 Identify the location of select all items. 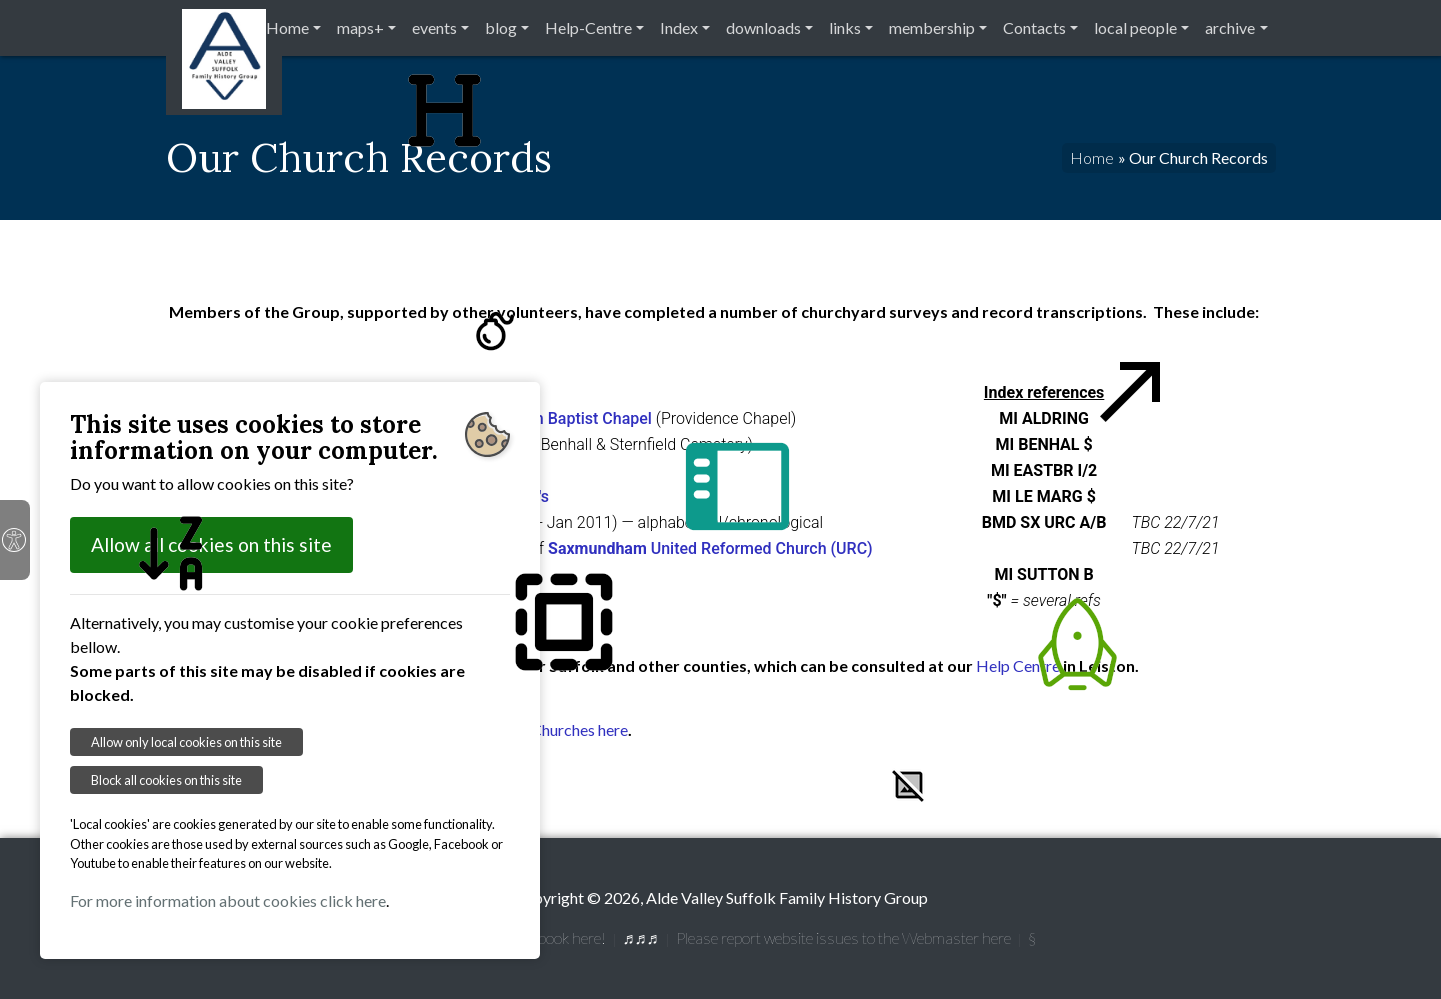
(564, 622).